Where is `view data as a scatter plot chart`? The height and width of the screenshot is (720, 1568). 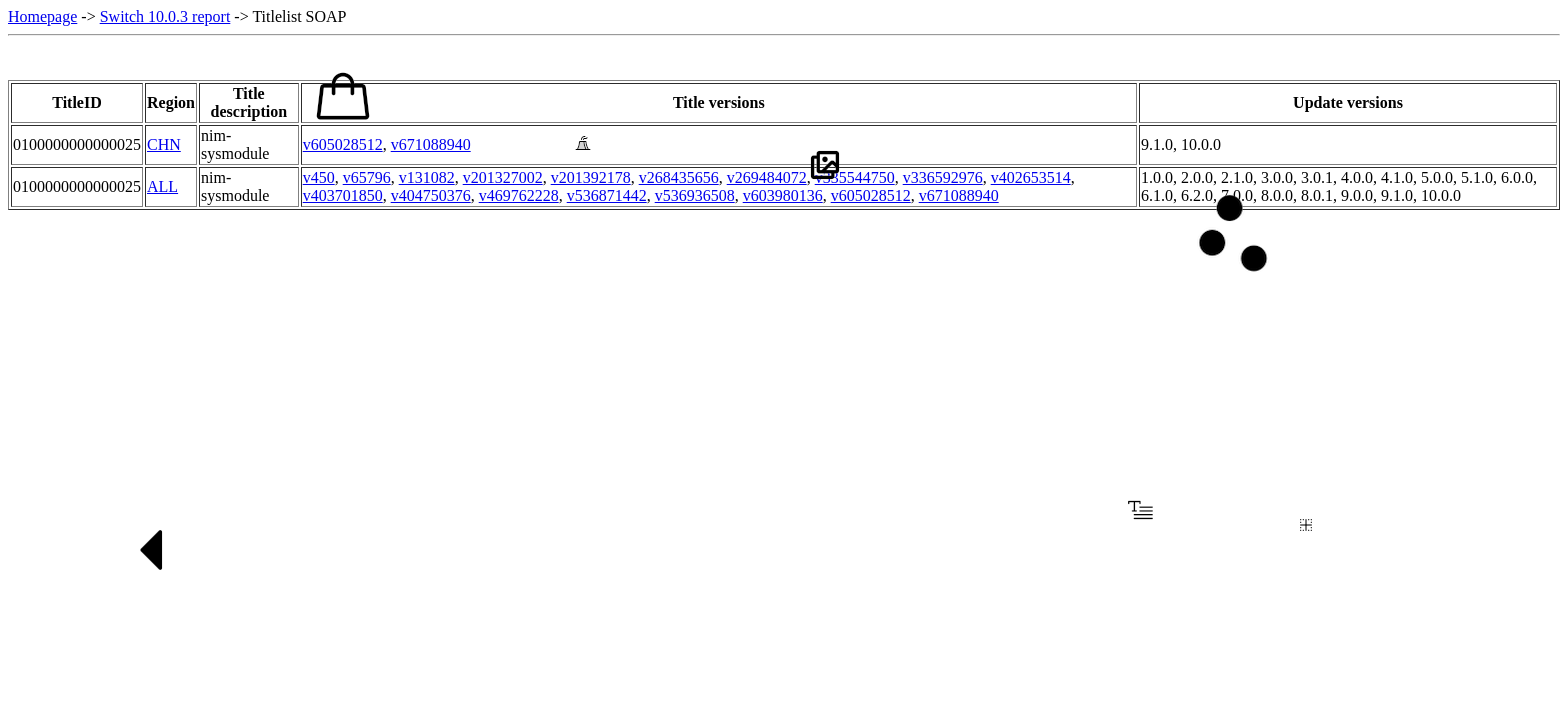 view data as a scatter plot chart is located at coordinates (1234, 234).